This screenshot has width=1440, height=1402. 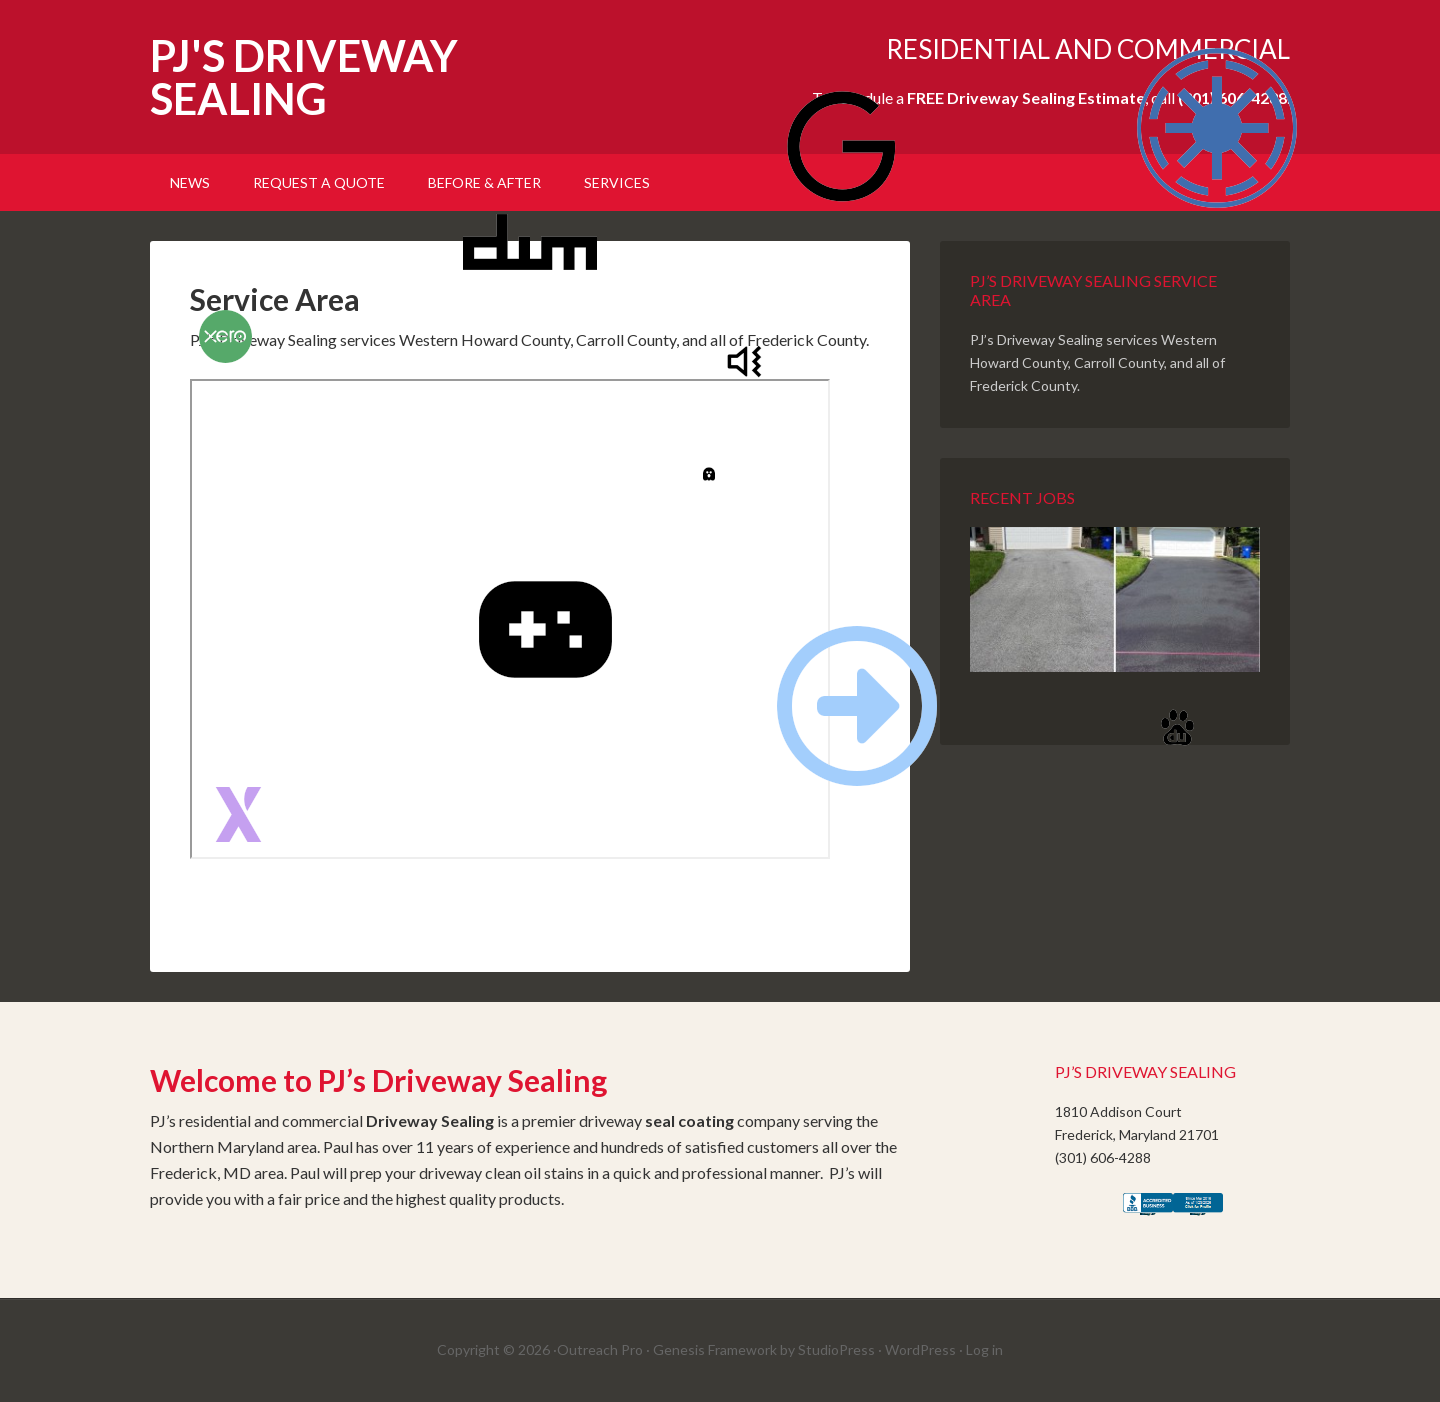 What do you see at coordinates (545, 629) in the screenshot?
I see `open gaming or games section` at bounding box center [545, 629].